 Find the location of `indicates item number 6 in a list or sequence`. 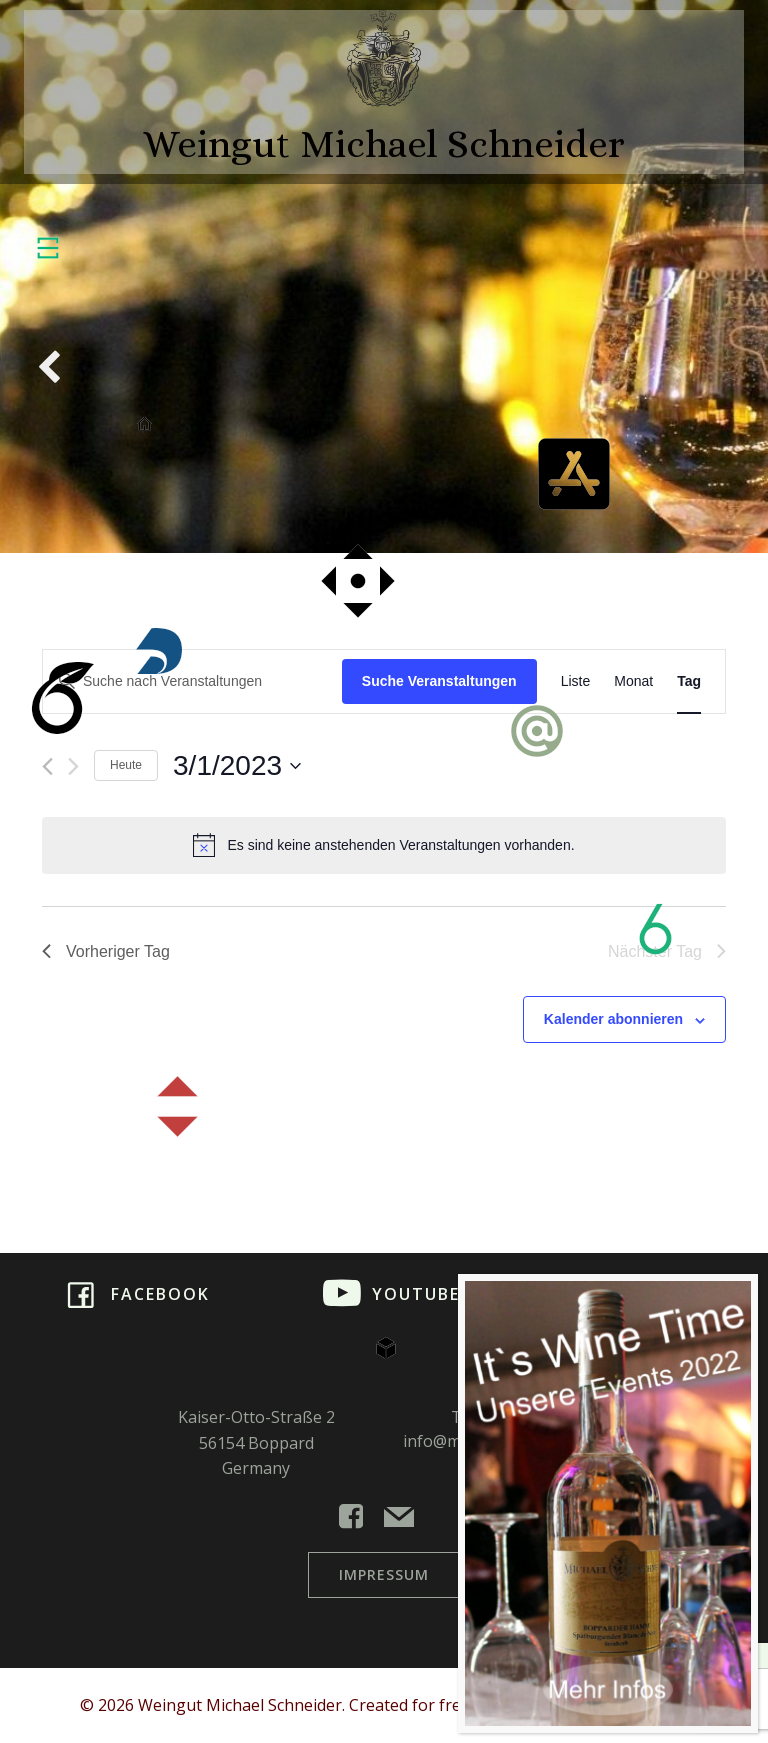

indicates item number 6 in a list or sequence is located at coordinates (655, 928).